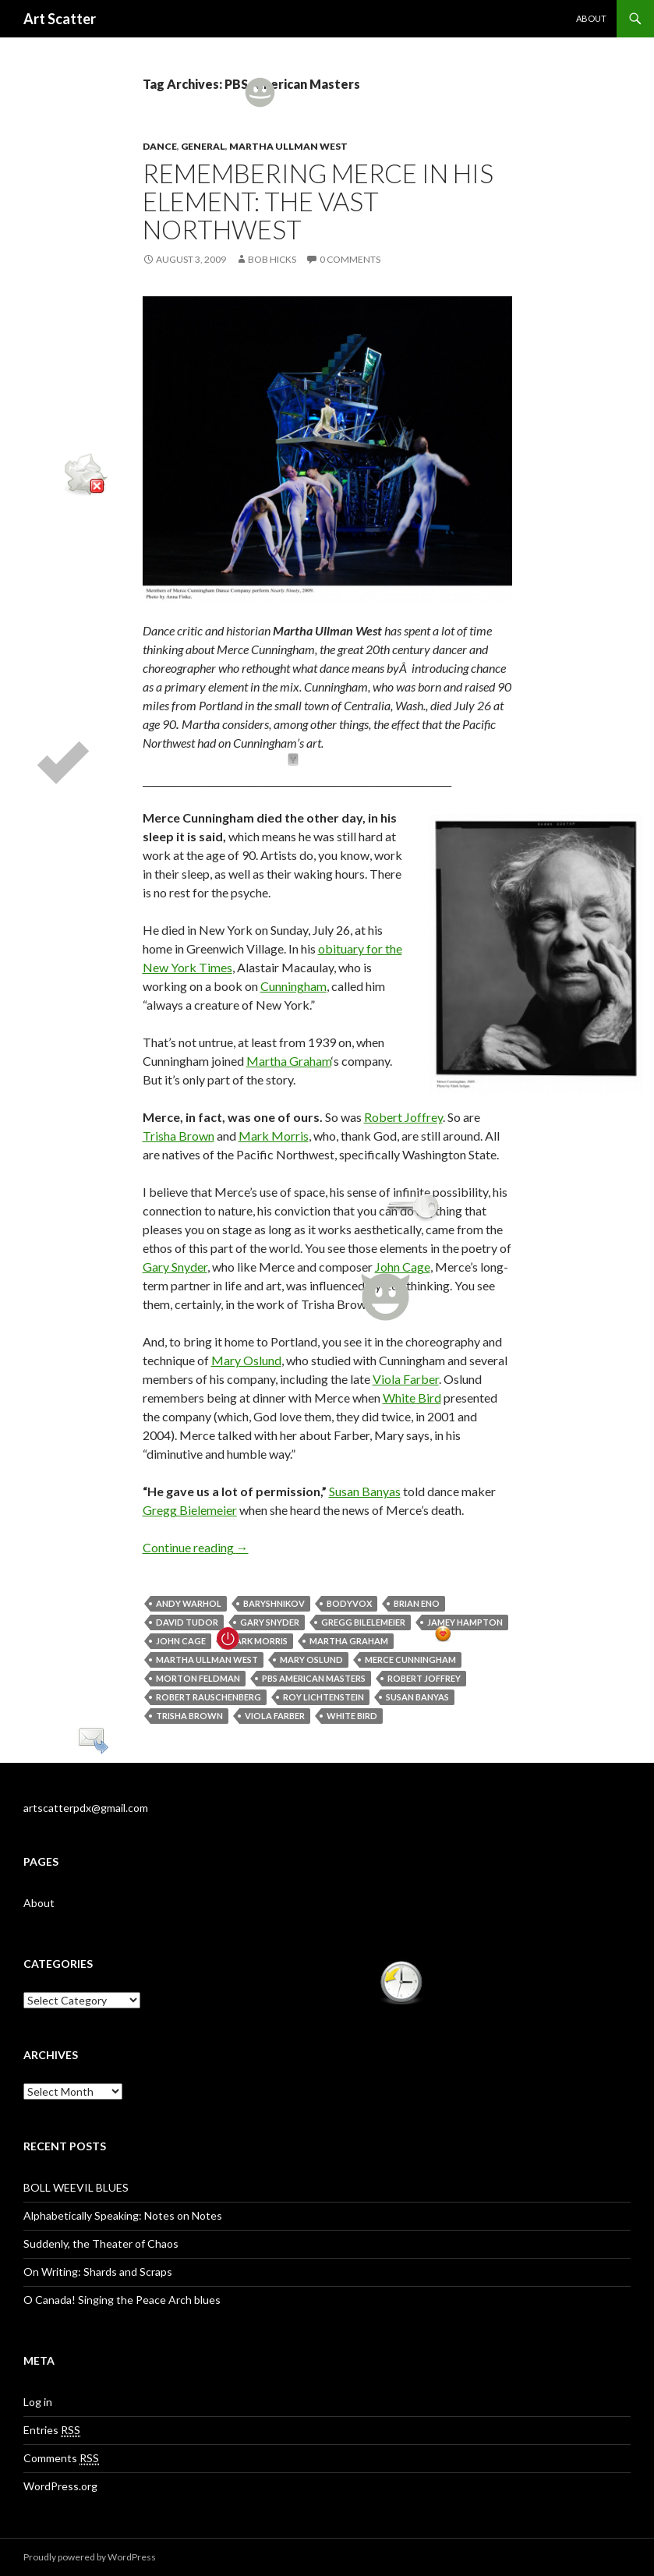 The image size is (654, 2576). I want to click on forward this email to another recipient, so click(92, 1738).